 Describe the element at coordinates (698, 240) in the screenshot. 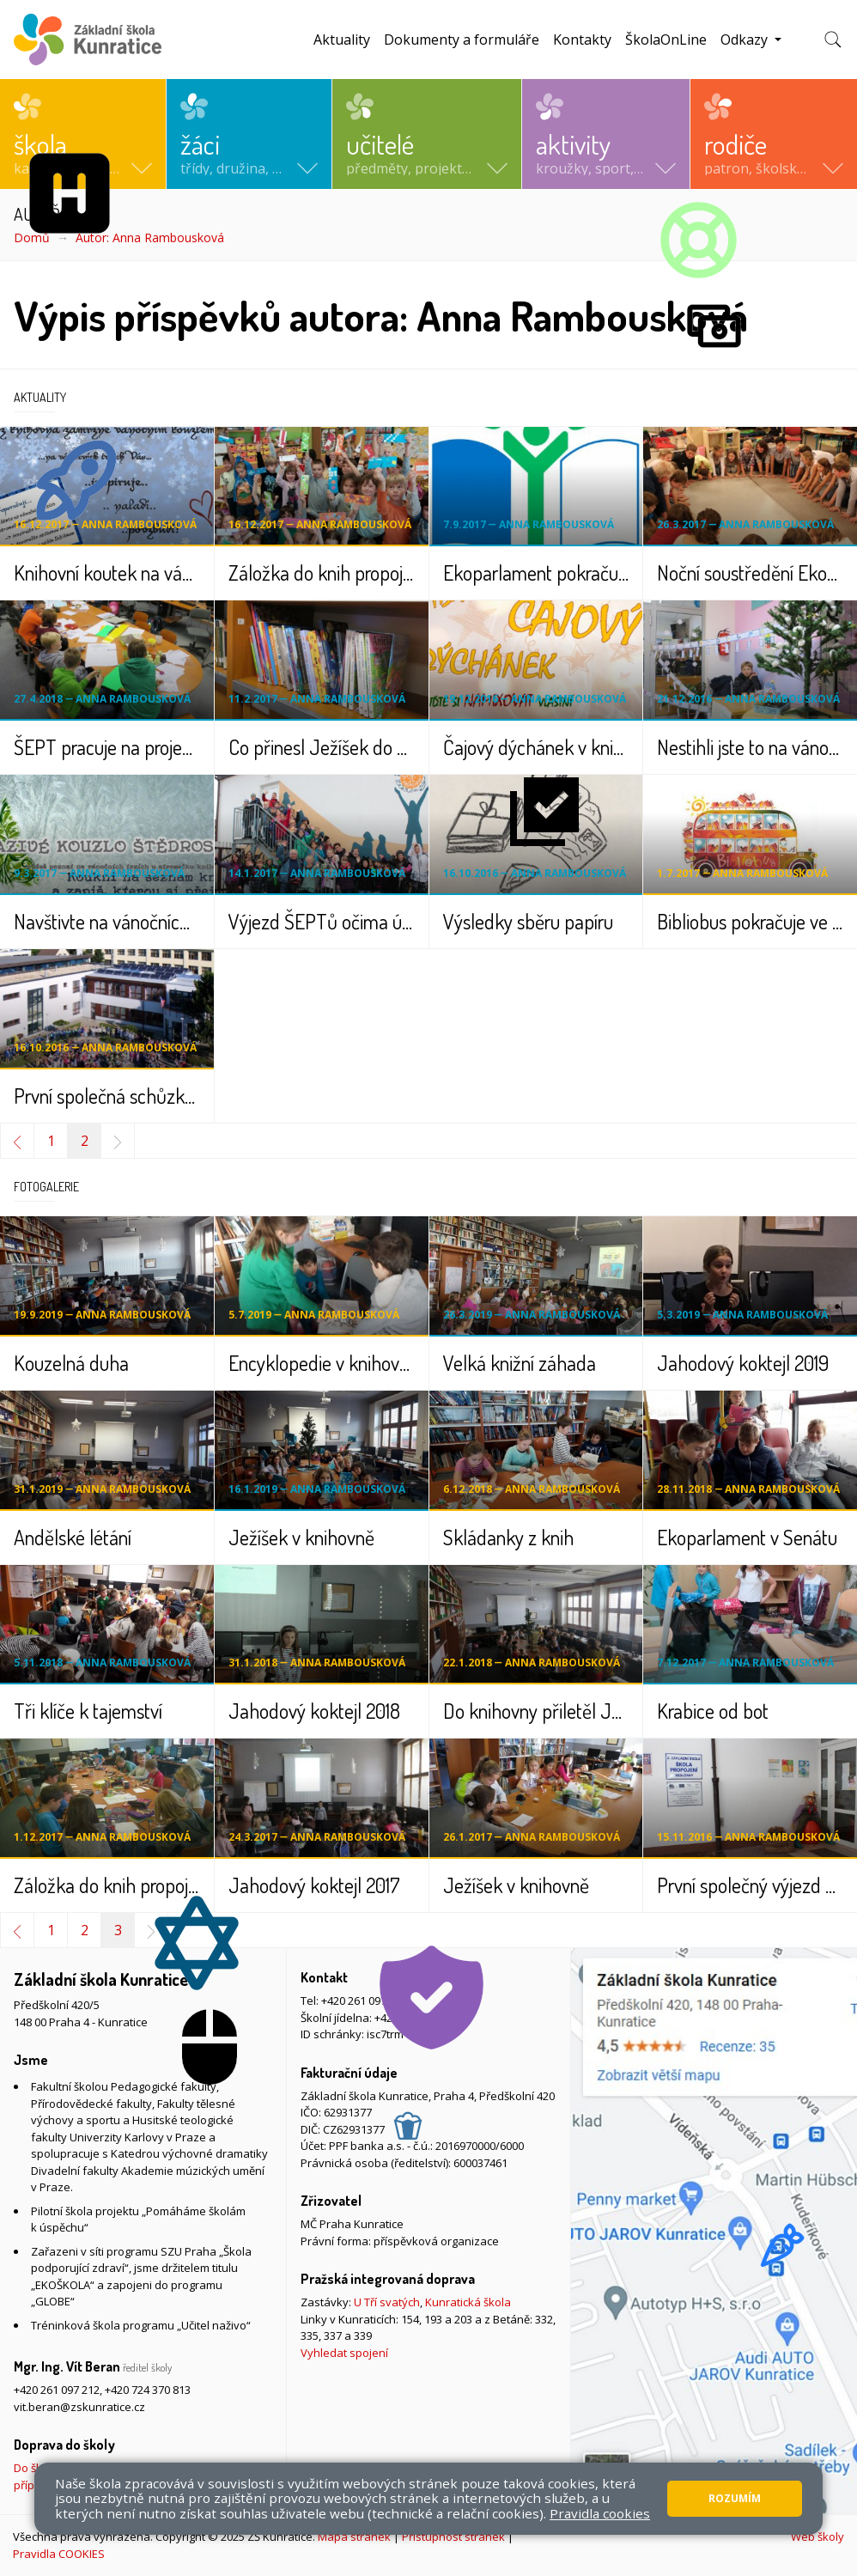

I see `access help or support resources` at that location.